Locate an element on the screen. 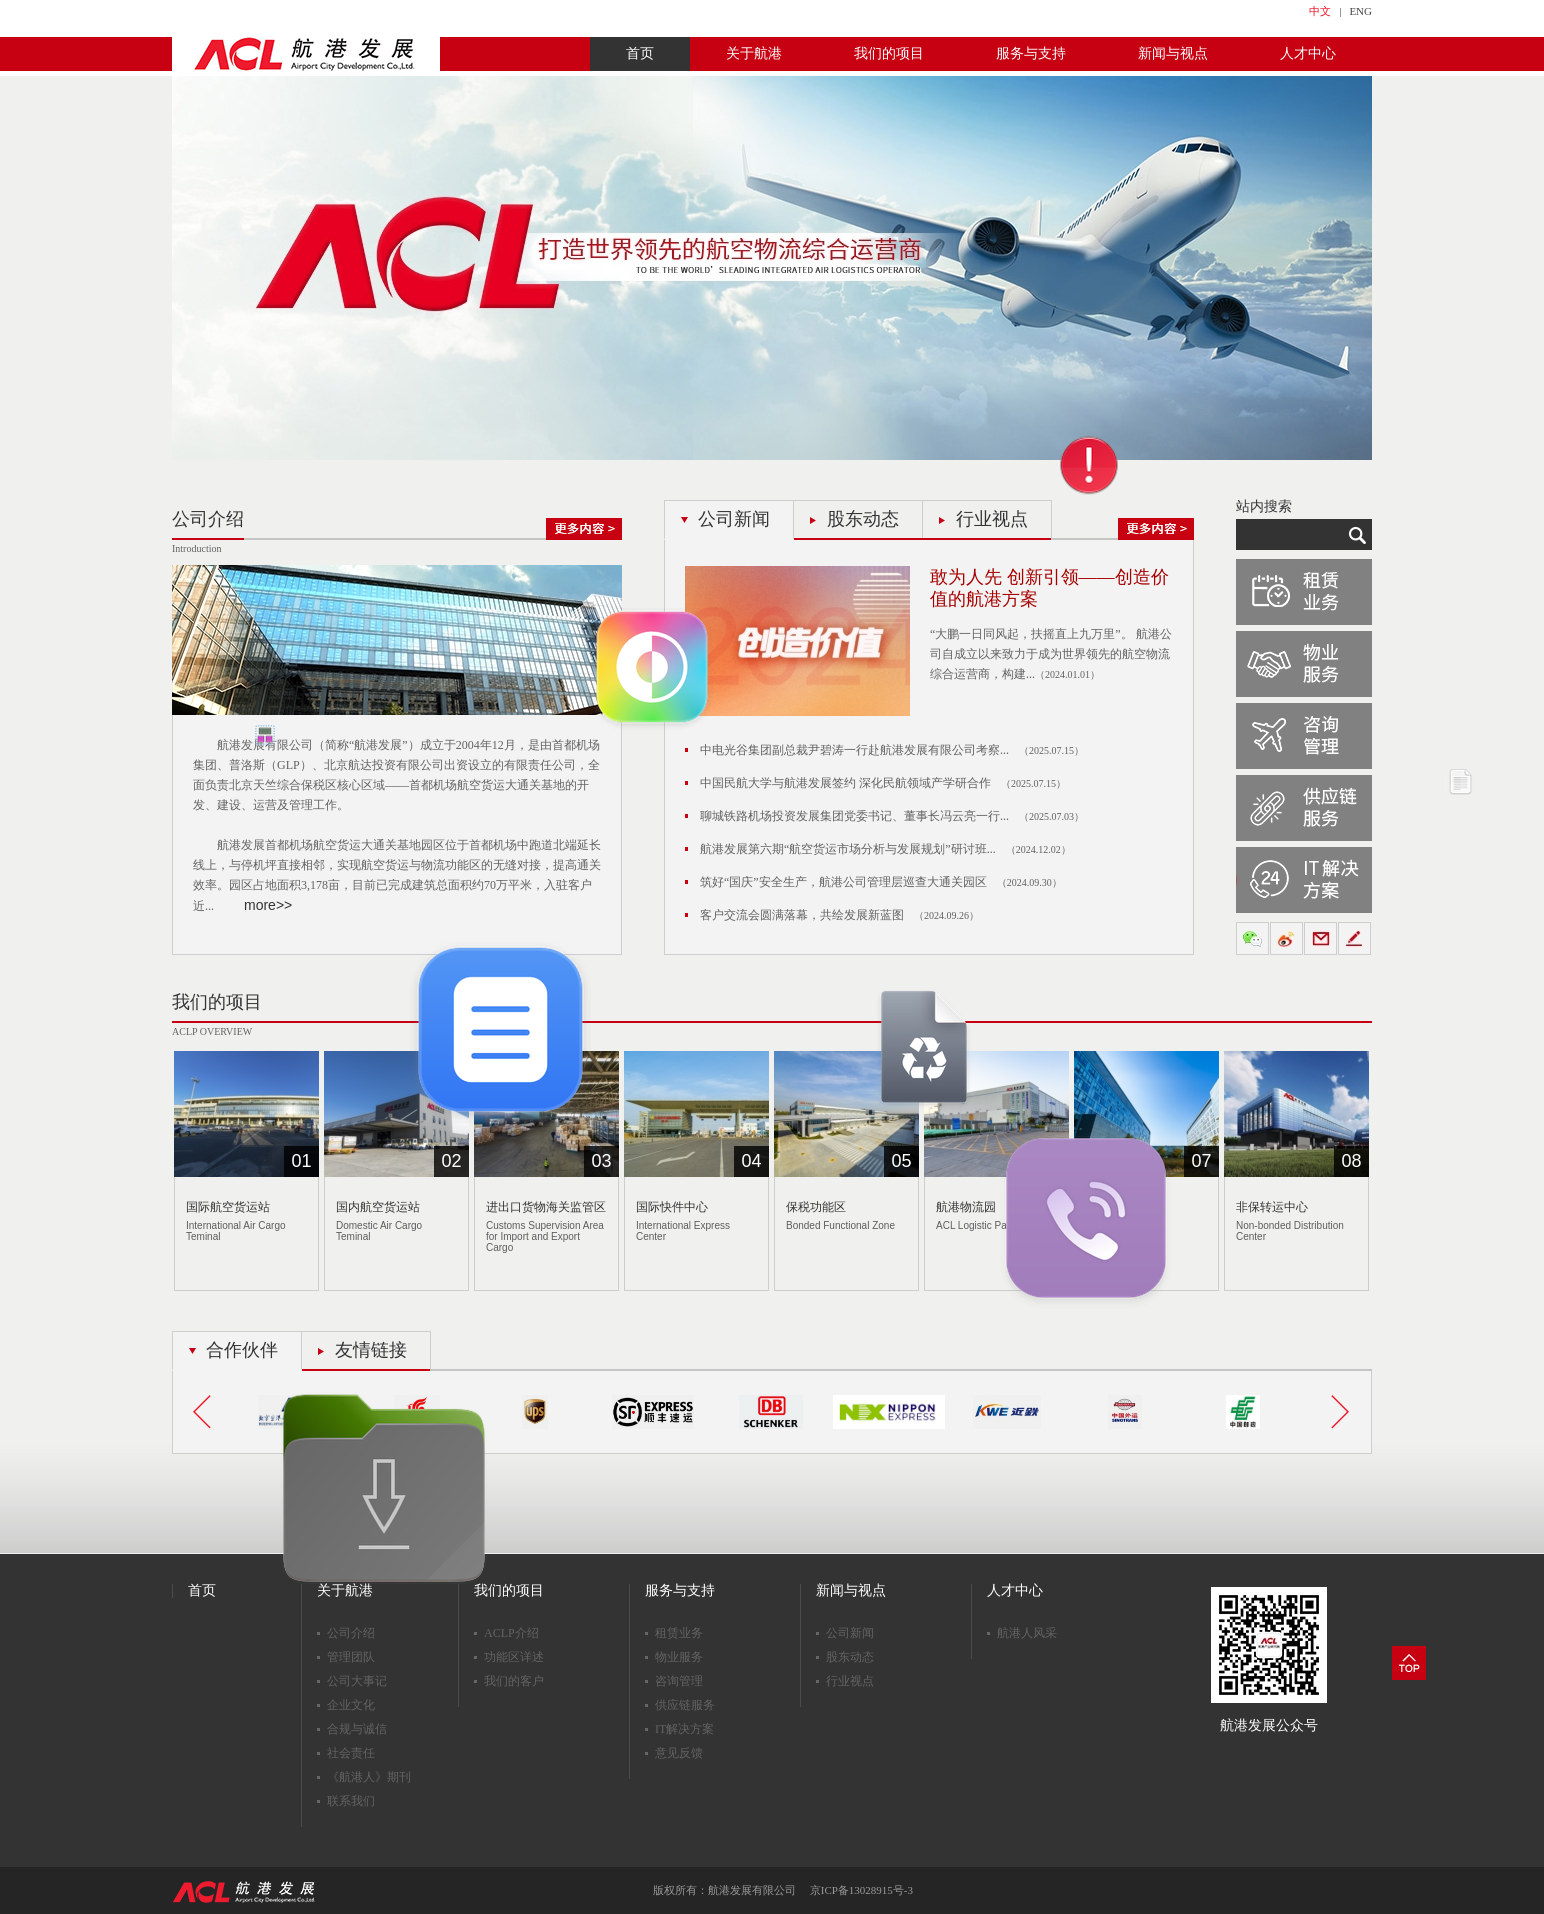 The width and height of the screenshot is (1544, 1914). open a text document is located at coordinates (1460, 781).